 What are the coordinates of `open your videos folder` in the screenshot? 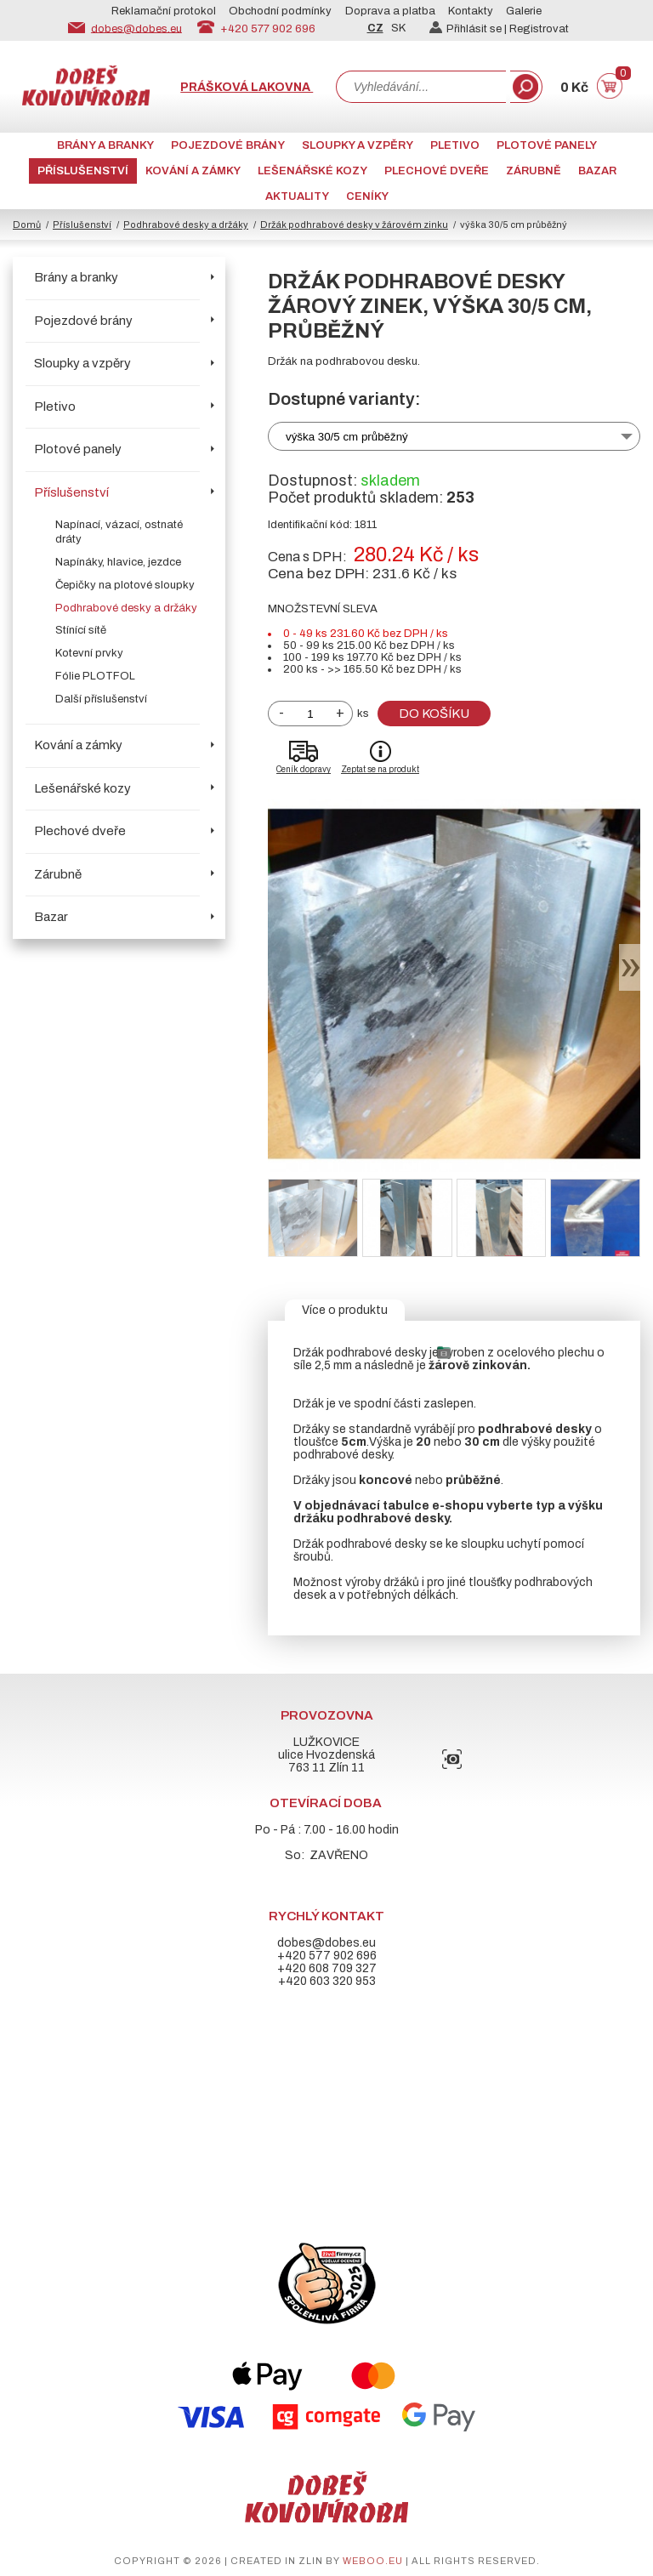 It's located at (444, 1352).